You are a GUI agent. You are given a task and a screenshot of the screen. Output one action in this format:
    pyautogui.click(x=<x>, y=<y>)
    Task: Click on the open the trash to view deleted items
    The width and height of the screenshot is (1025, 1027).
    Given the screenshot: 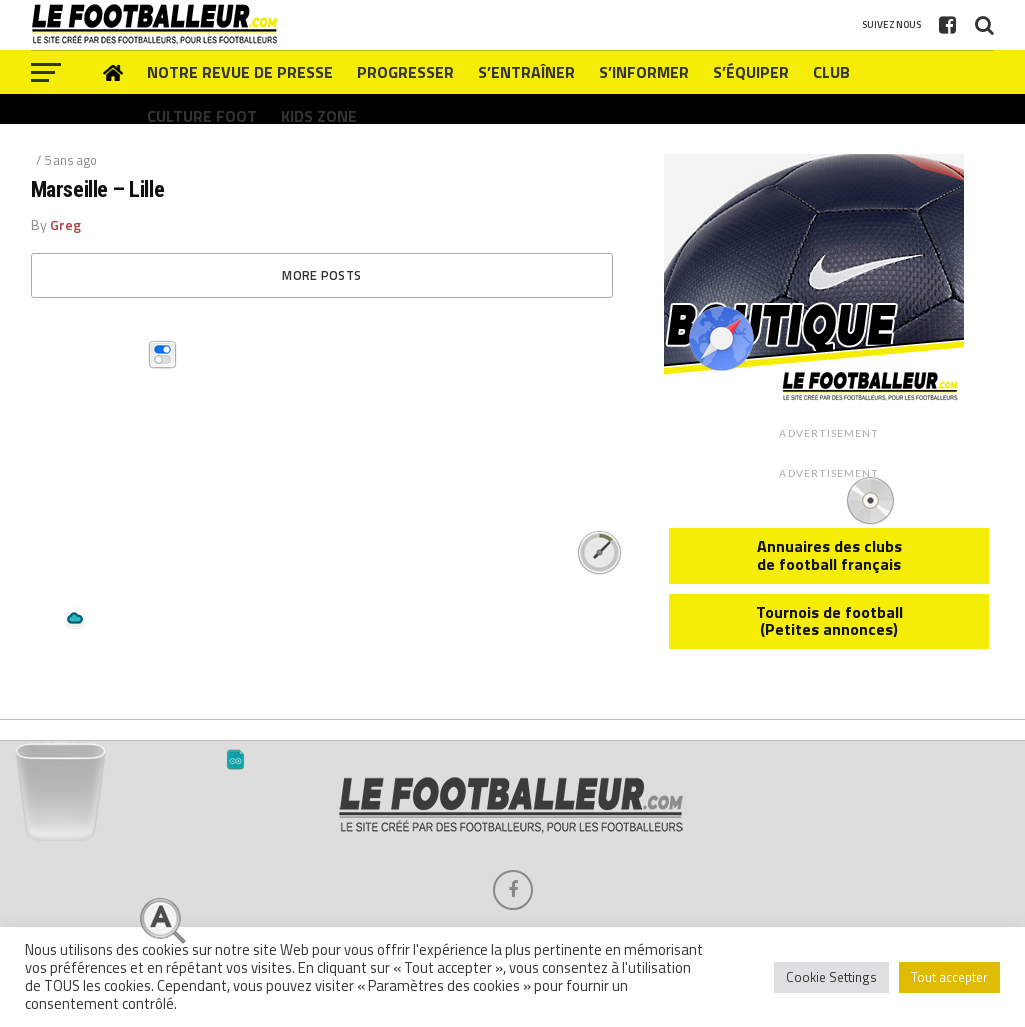 What is the action you would take?
    pyautogui.click(x=60, y=790)
    